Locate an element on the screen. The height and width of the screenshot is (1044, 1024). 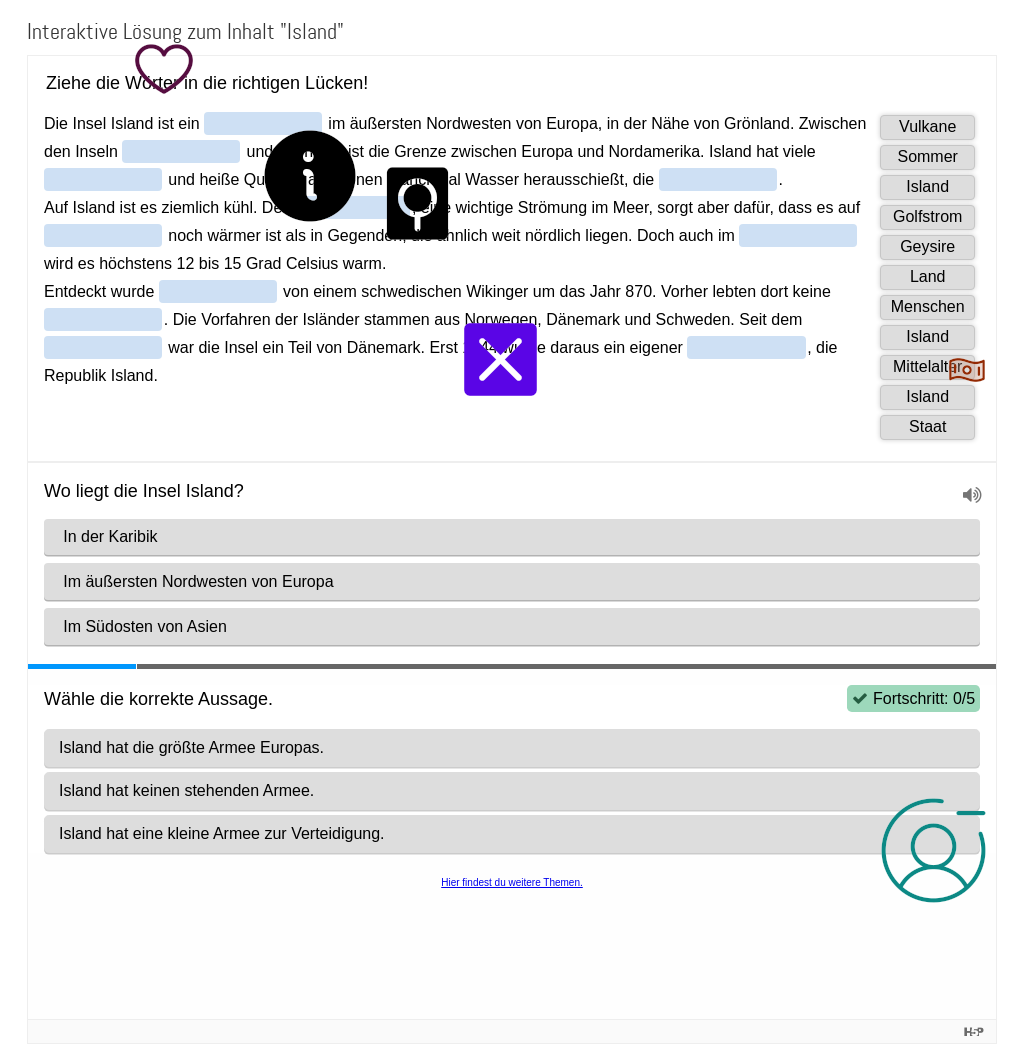
view payment or transaction details is located at coordinates (967, 370).